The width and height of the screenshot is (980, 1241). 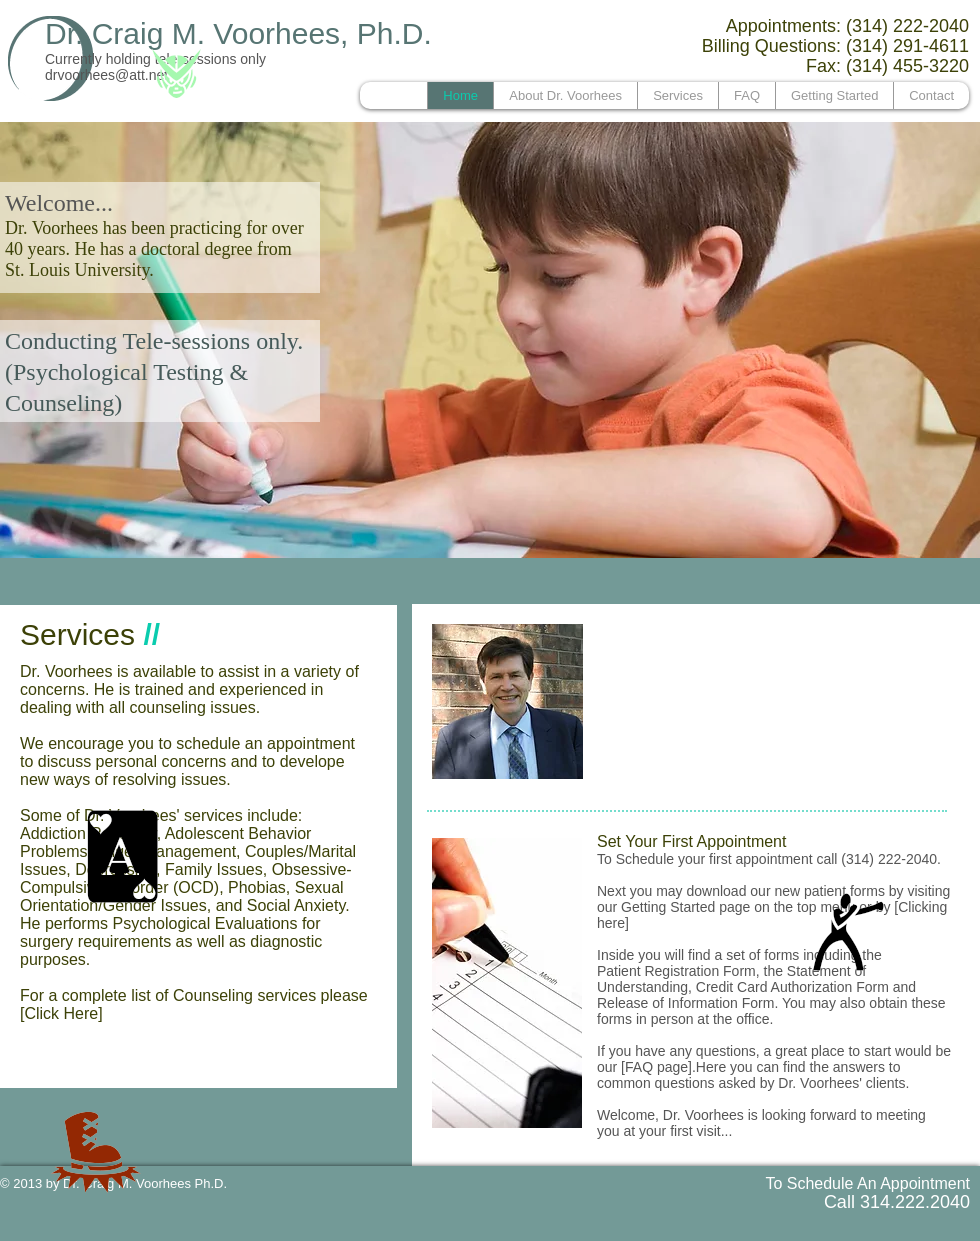 I want to click on perform a stomp or ground attack, so click(x=96, y=1153).